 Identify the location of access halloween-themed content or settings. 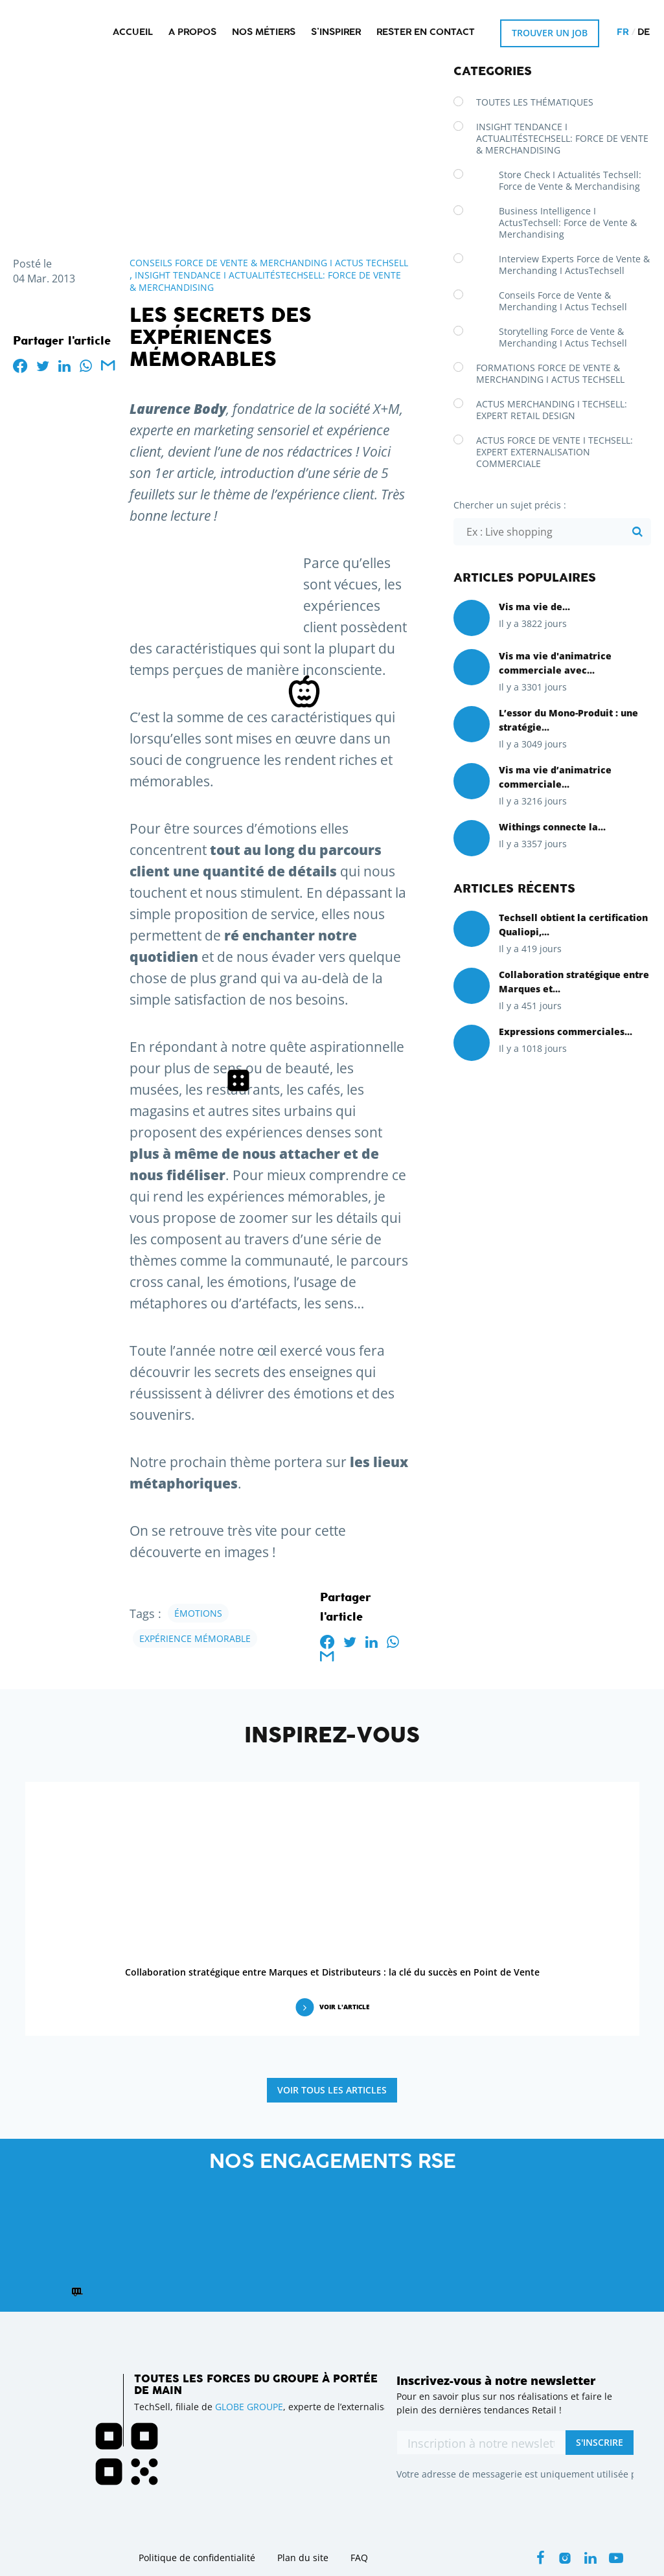
(304, 692).